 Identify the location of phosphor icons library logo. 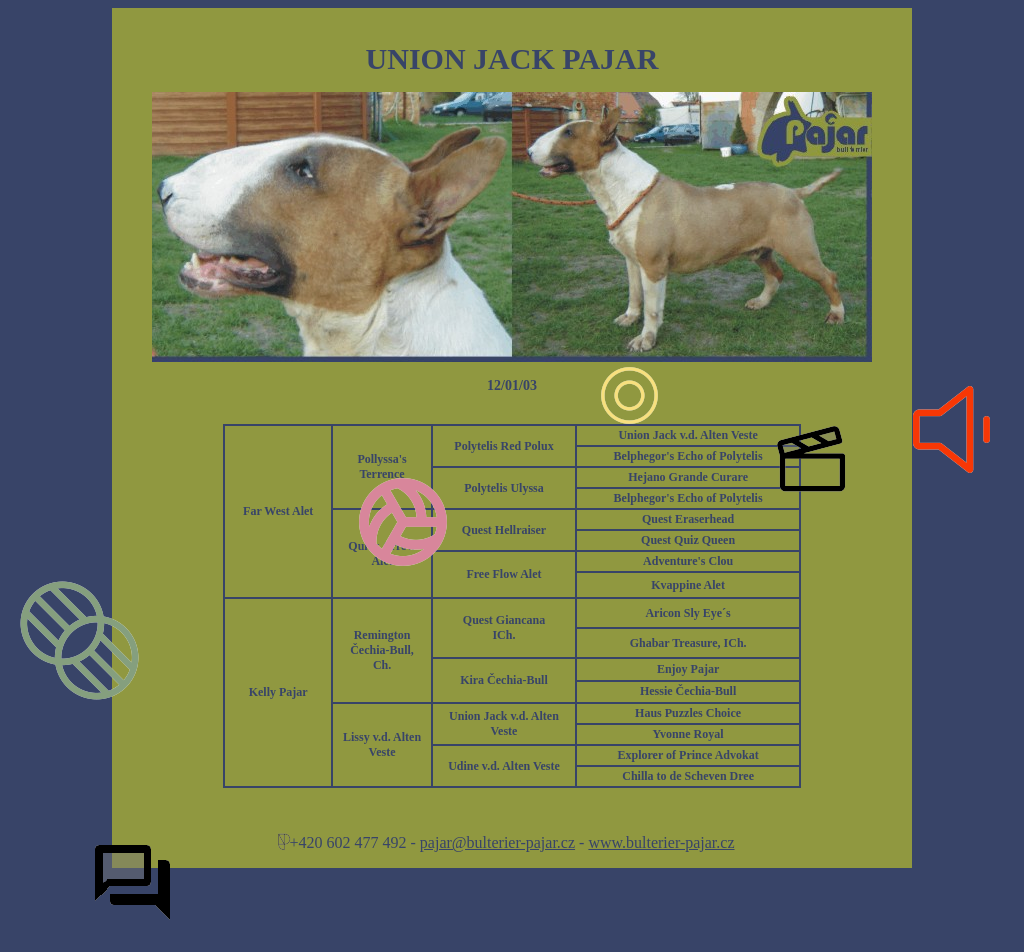
(283, 841).